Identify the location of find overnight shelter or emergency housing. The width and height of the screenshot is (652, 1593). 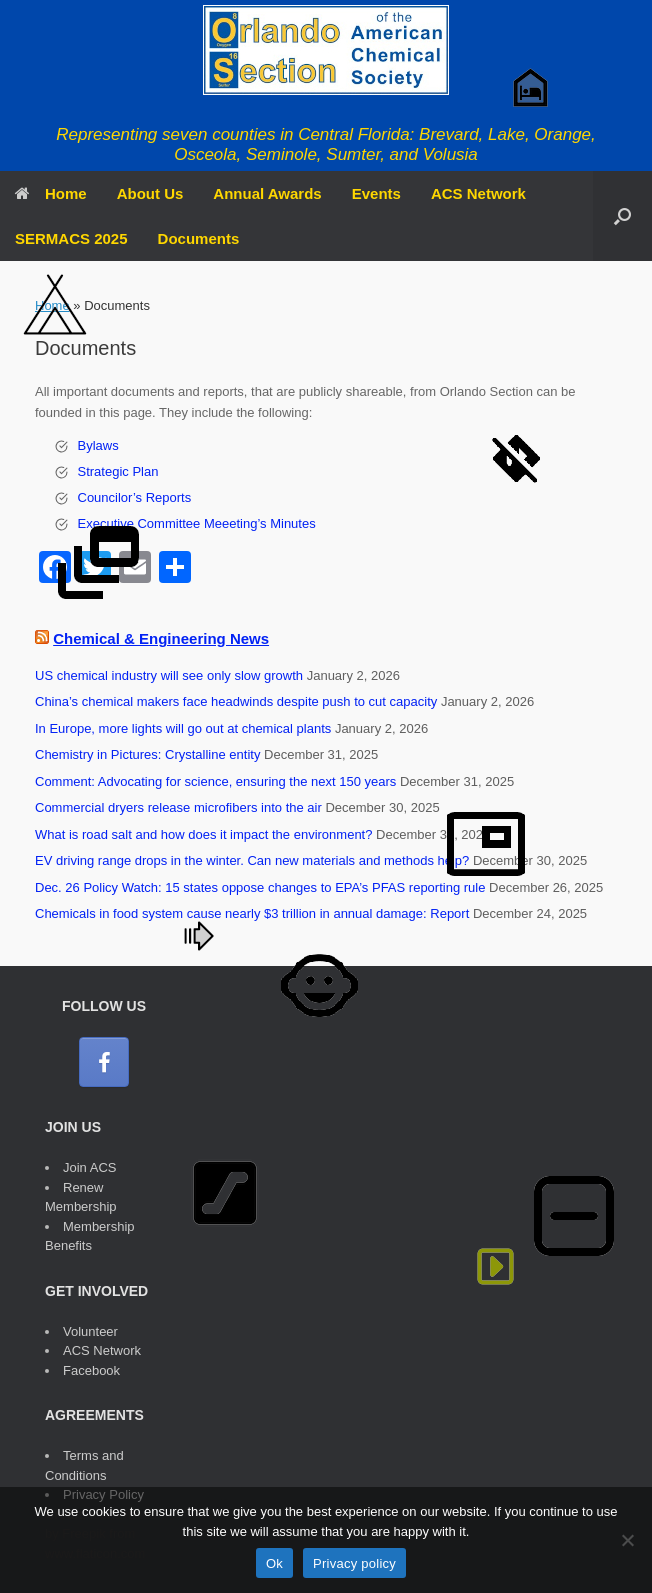
(530, 87).